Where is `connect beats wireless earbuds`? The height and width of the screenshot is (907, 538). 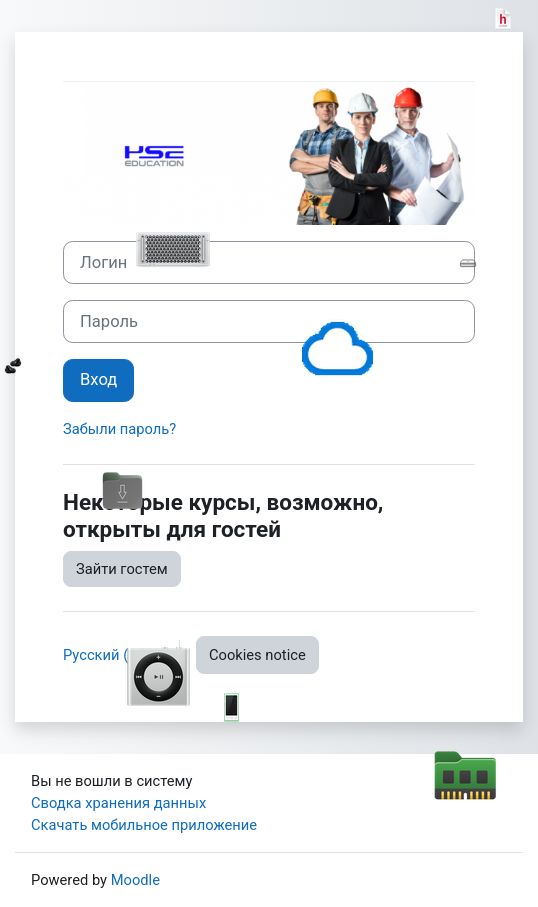 connect beats wireless earbuds is located at coordinates (13, 366).